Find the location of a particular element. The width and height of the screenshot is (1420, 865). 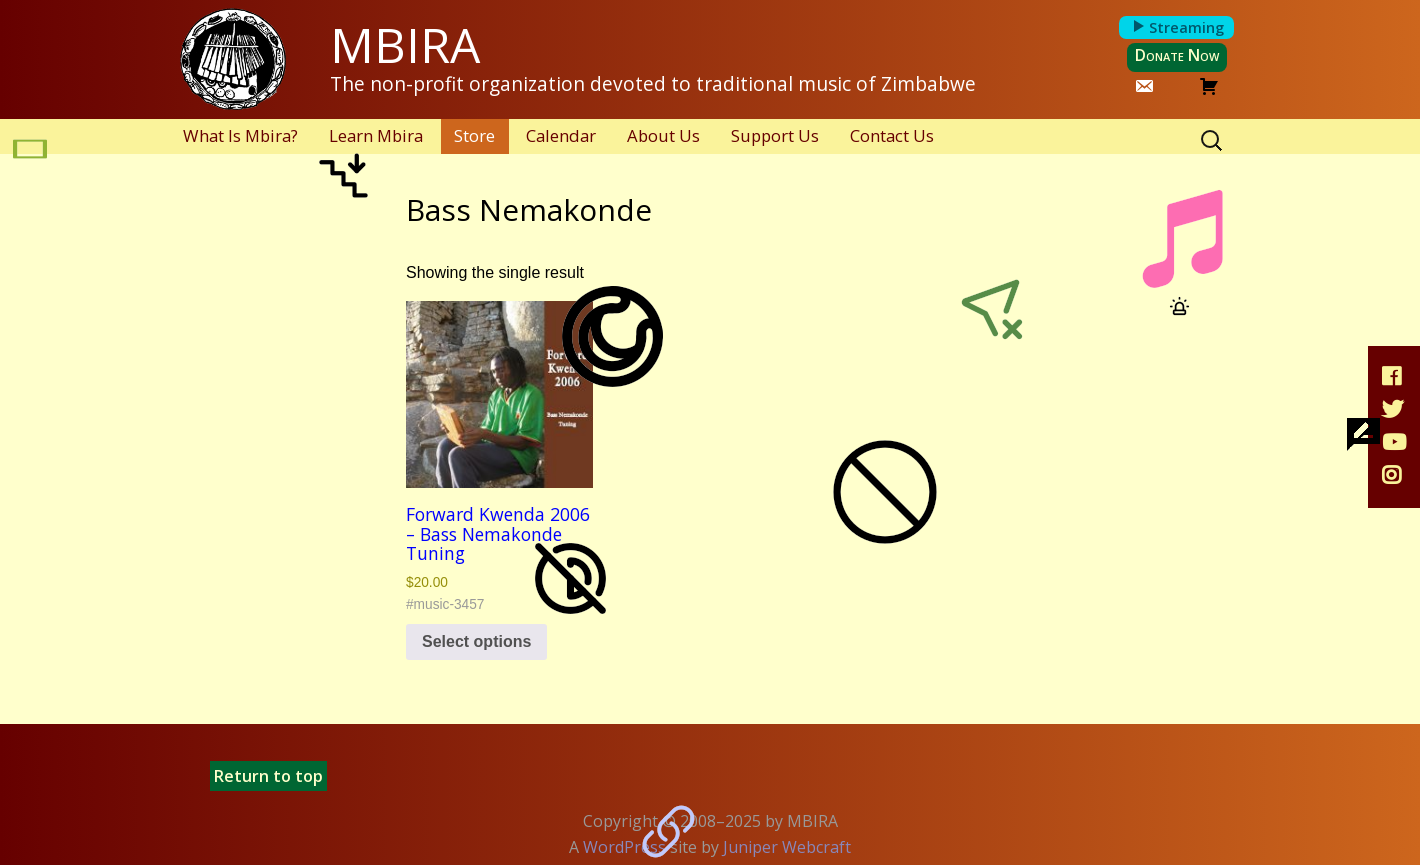

disable contrast adjustment is located at coordinates (570, 578).